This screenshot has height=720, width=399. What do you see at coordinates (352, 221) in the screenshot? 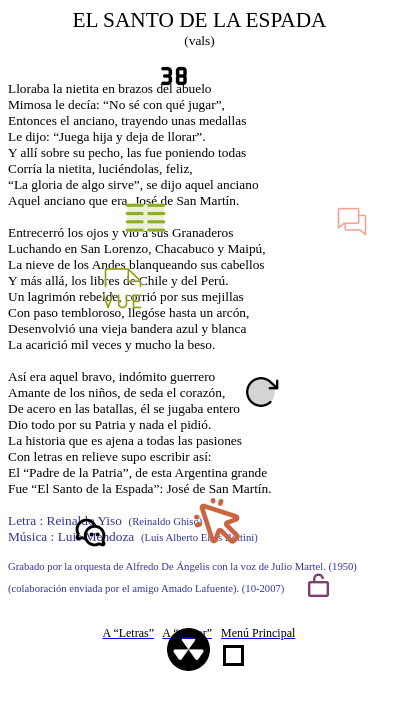
I see `open your conversations` at bounding box center [352, 221].